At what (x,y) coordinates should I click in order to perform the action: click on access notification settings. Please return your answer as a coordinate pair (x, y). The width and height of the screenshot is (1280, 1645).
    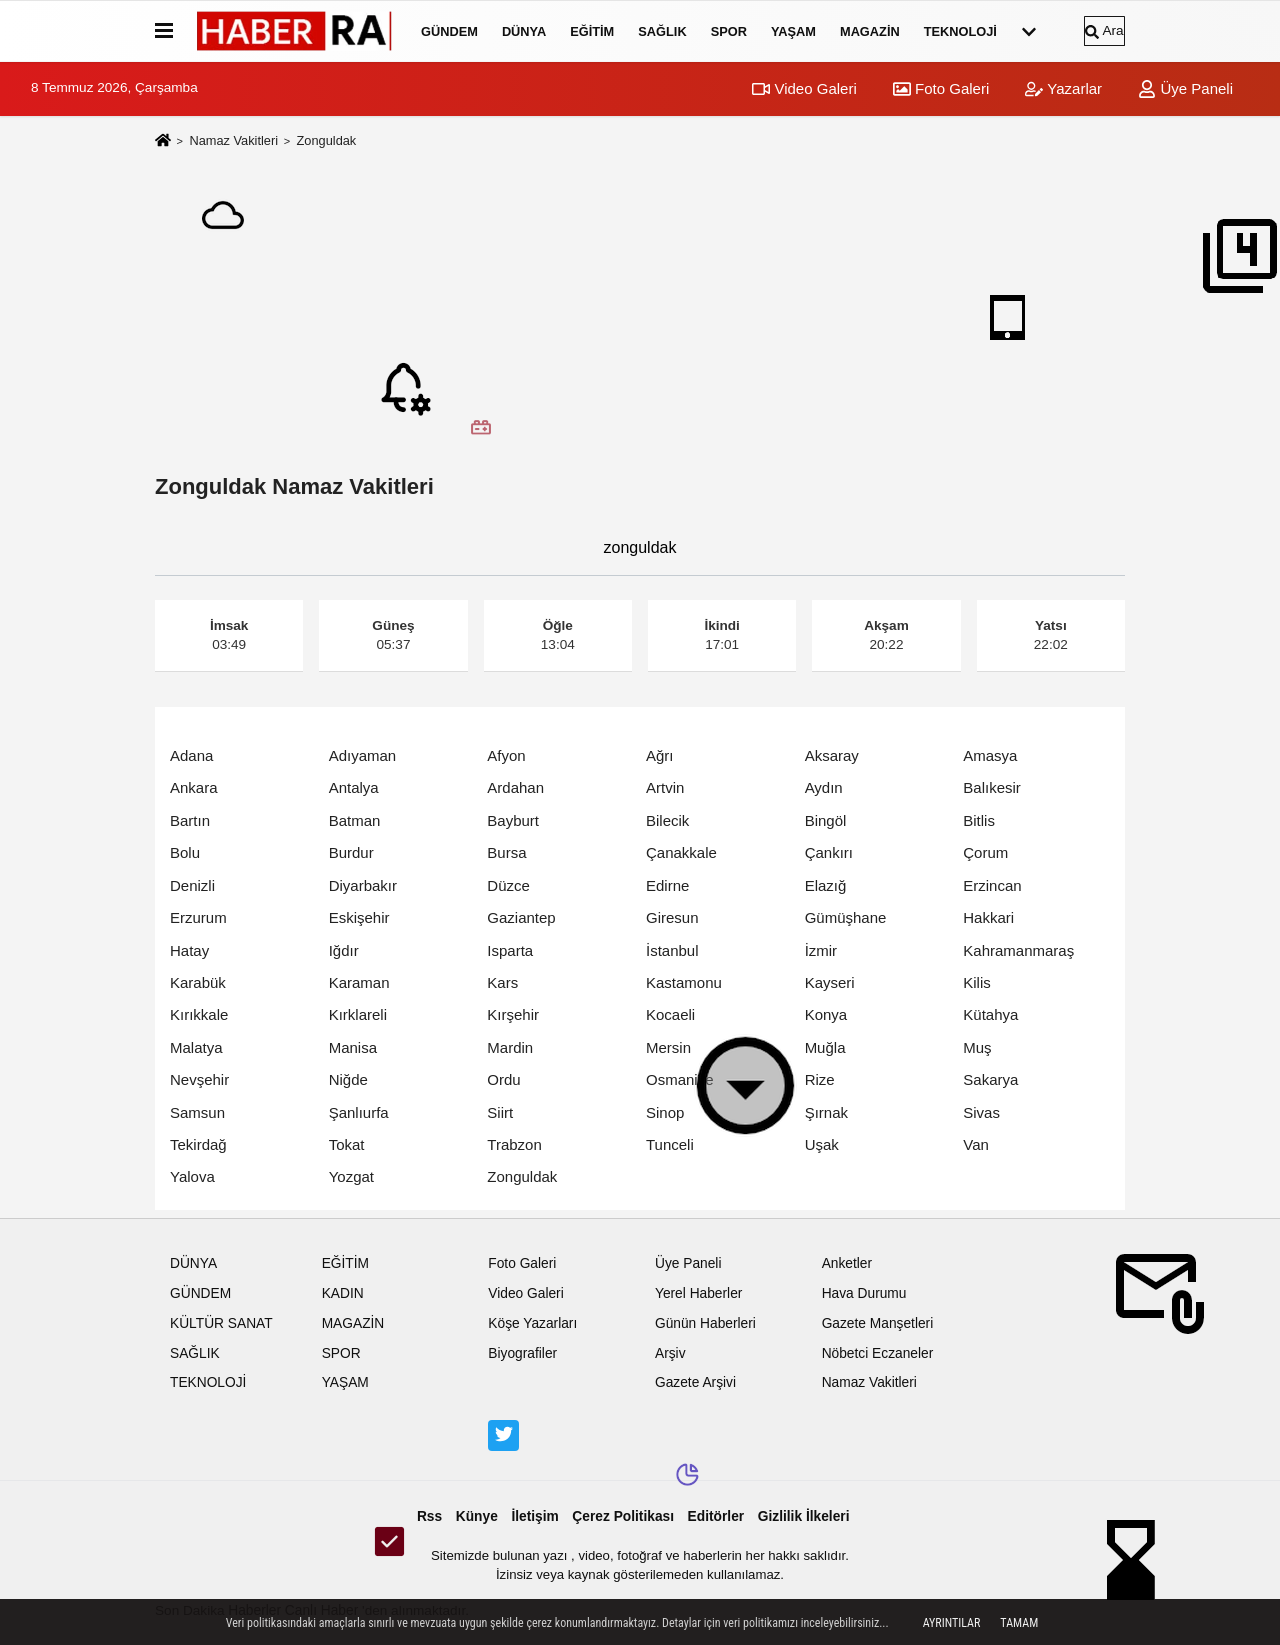
    Looking at the image, I should click on (403, 387).